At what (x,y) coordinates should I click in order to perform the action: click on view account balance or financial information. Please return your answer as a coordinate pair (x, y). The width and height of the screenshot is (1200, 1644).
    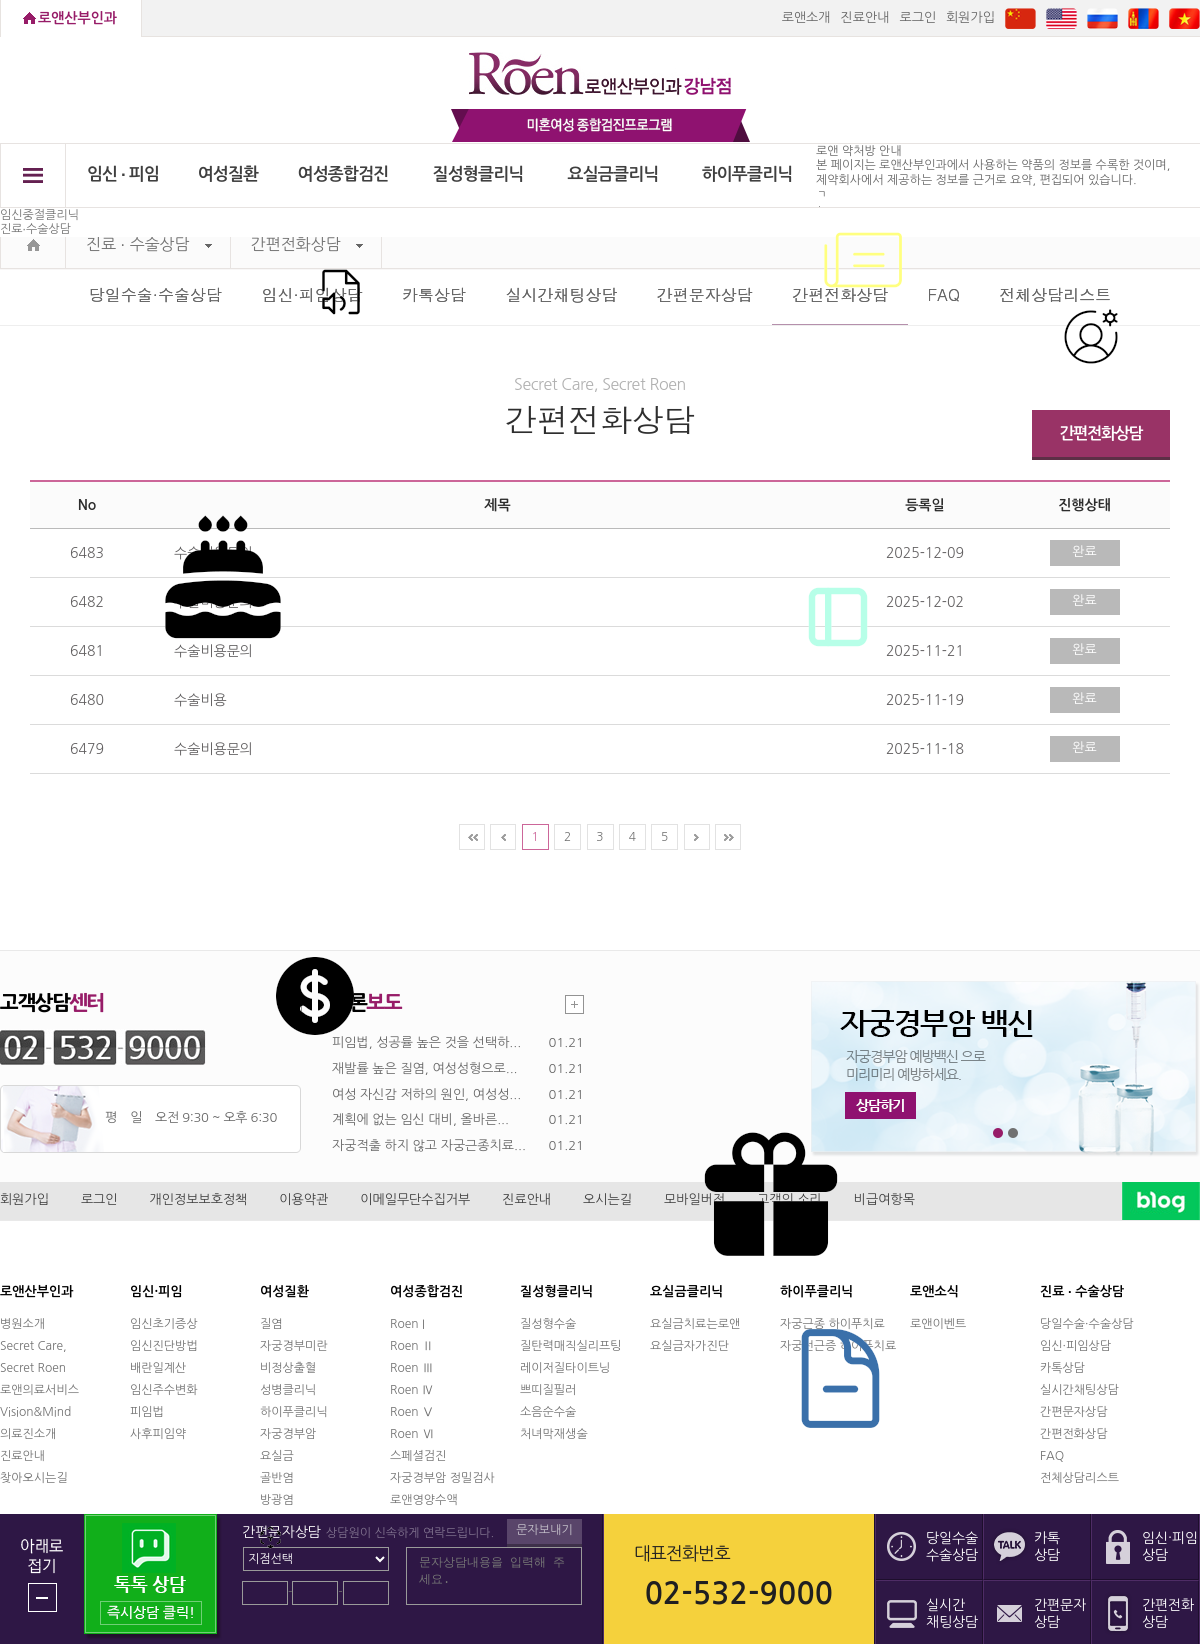
    Looking at the image, I should click on (315, 996).